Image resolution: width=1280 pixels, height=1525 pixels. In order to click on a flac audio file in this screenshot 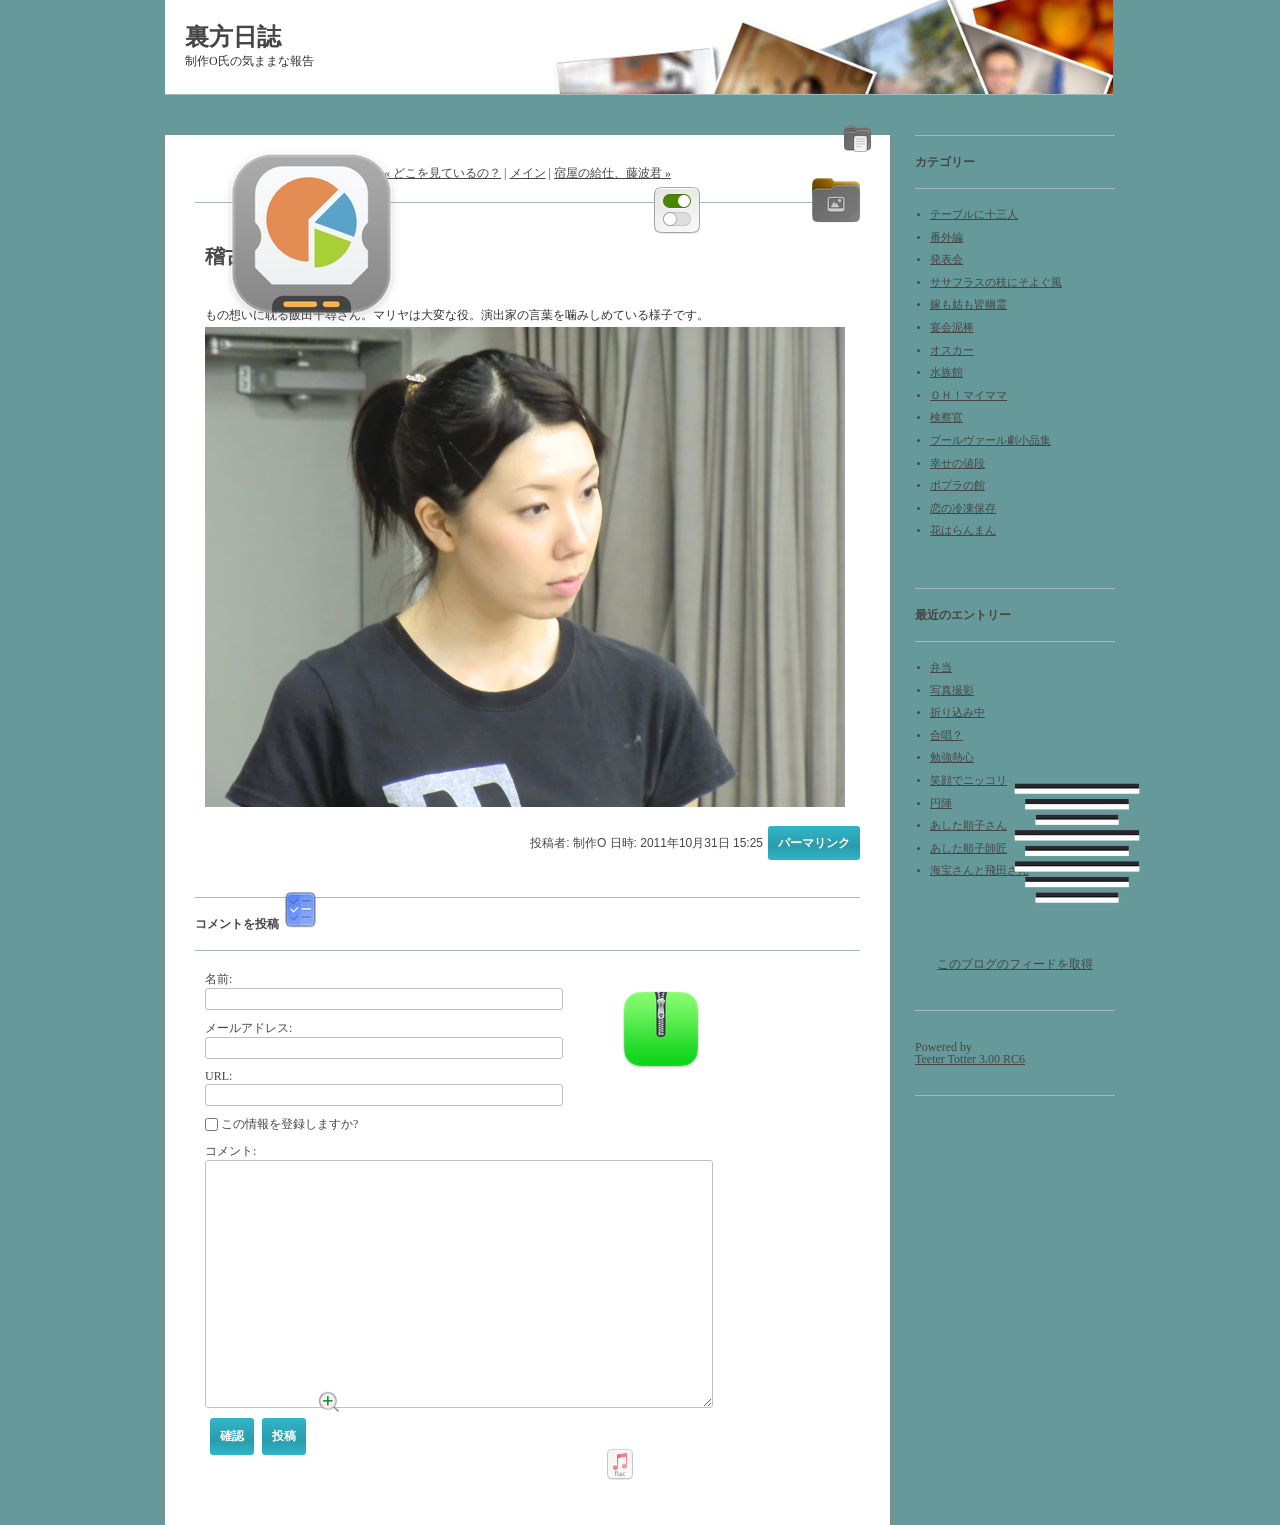, I will do `click(620, 1464)`.